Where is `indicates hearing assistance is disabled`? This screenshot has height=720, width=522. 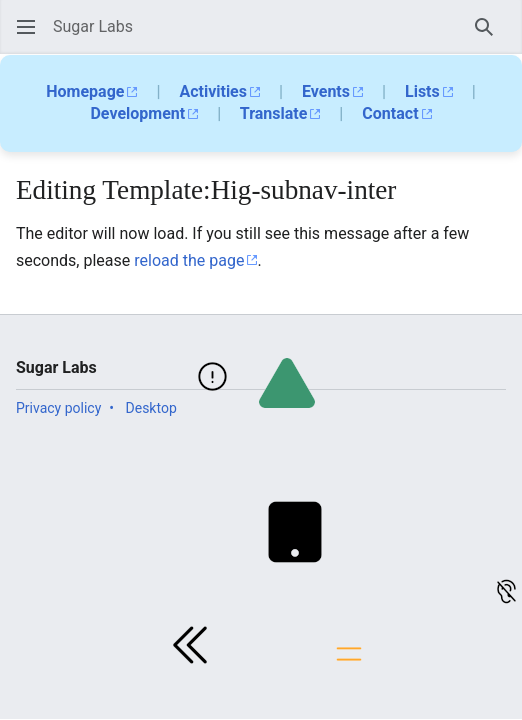 indicates hearing assistance is disabled is located at coordinates (506, 591).